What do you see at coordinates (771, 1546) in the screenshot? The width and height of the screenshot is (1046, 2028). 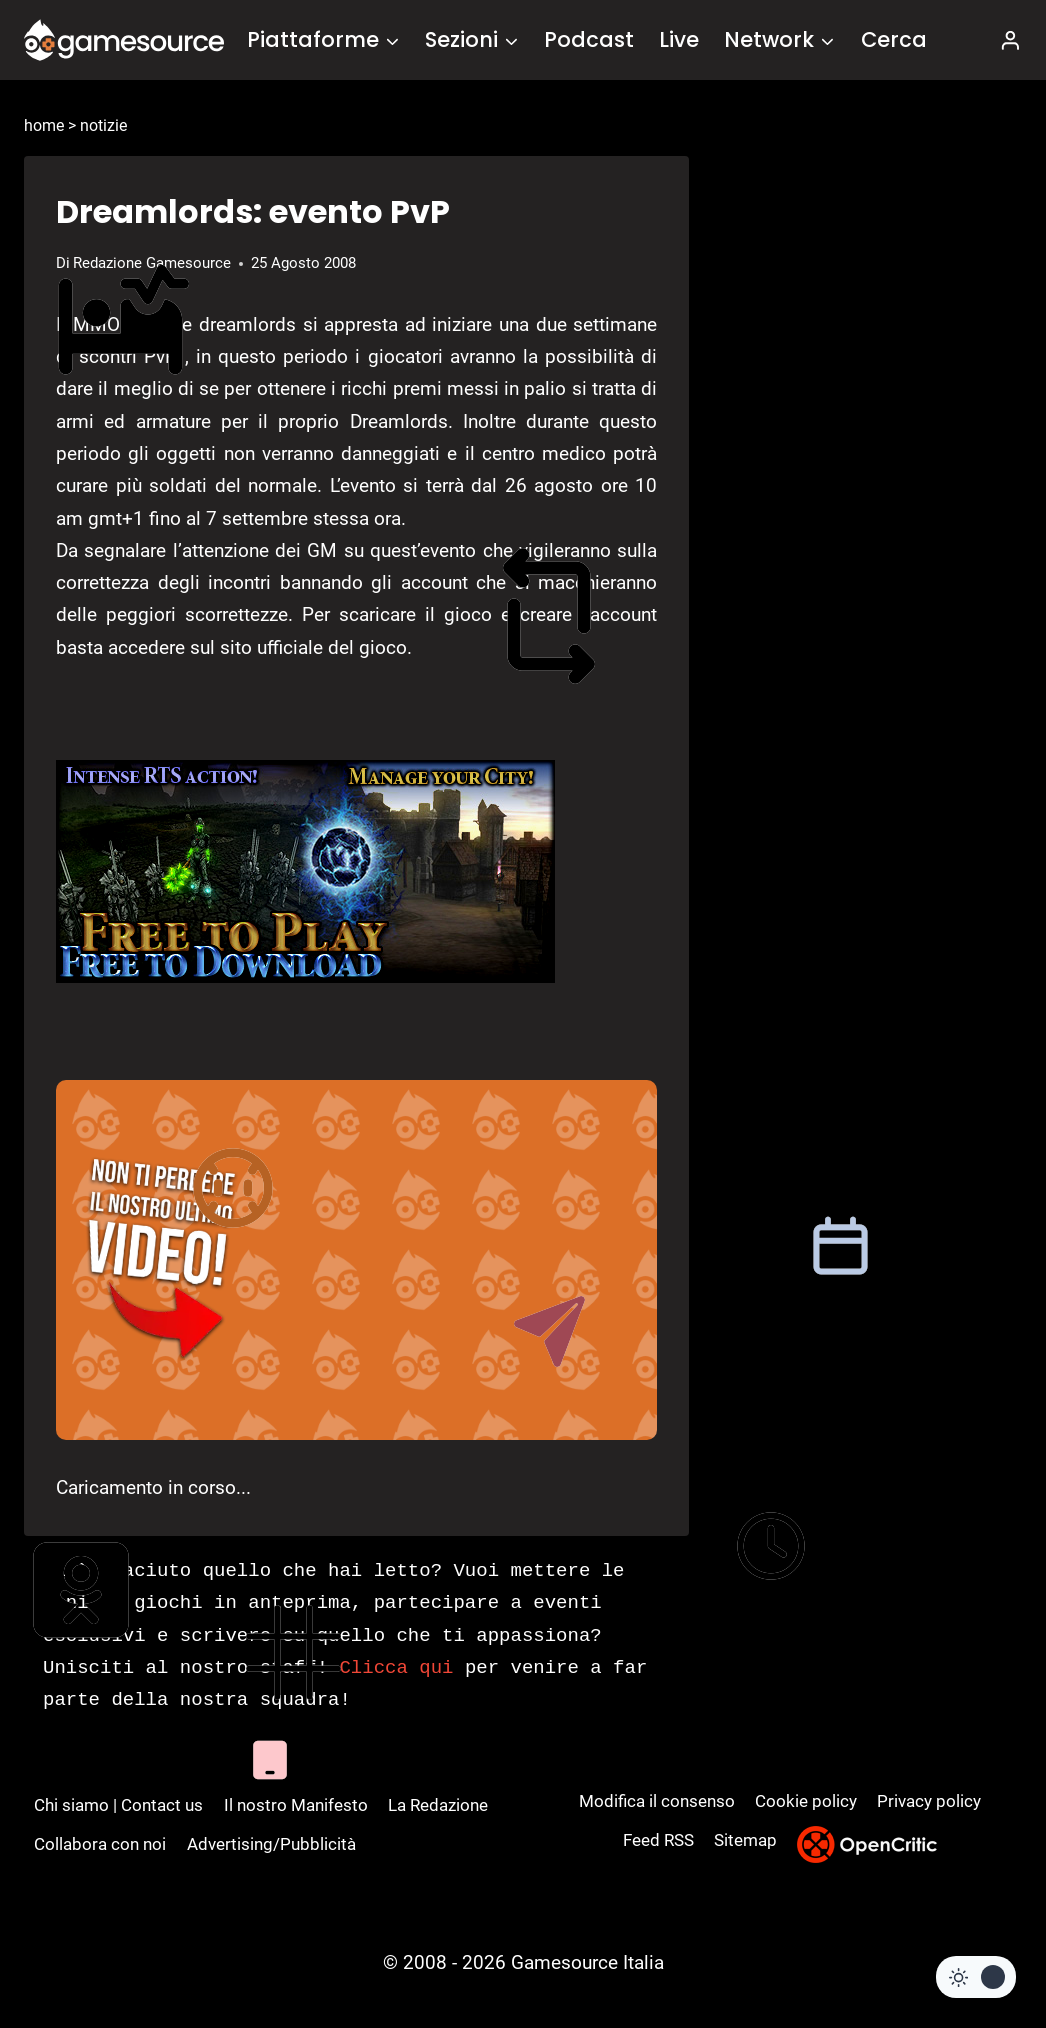 I see `view time or clock settings` at bounding box center [771, 1546].